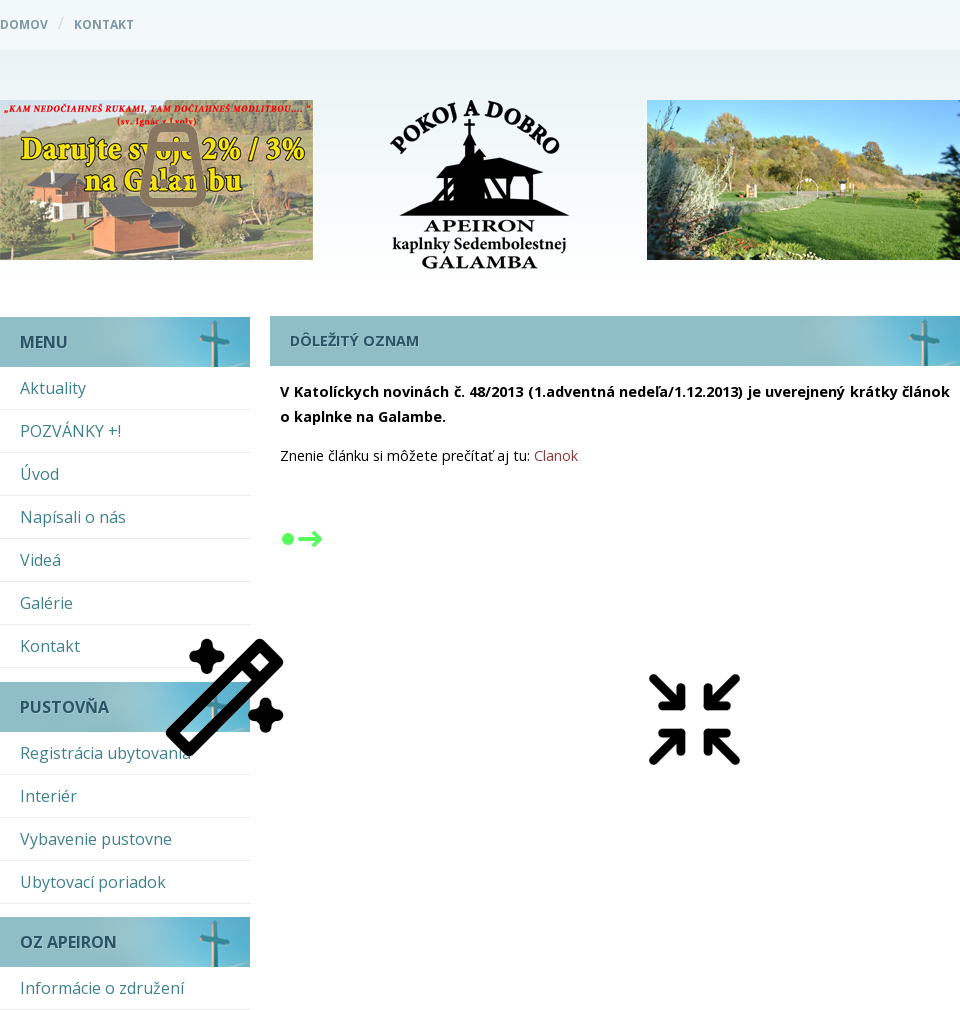 The image size is (960, 1010). What do you see at coordinates (173, 165) in the screenshot?
I see `adjust salt or seasoning preferences` at bounding box center [173, 165].